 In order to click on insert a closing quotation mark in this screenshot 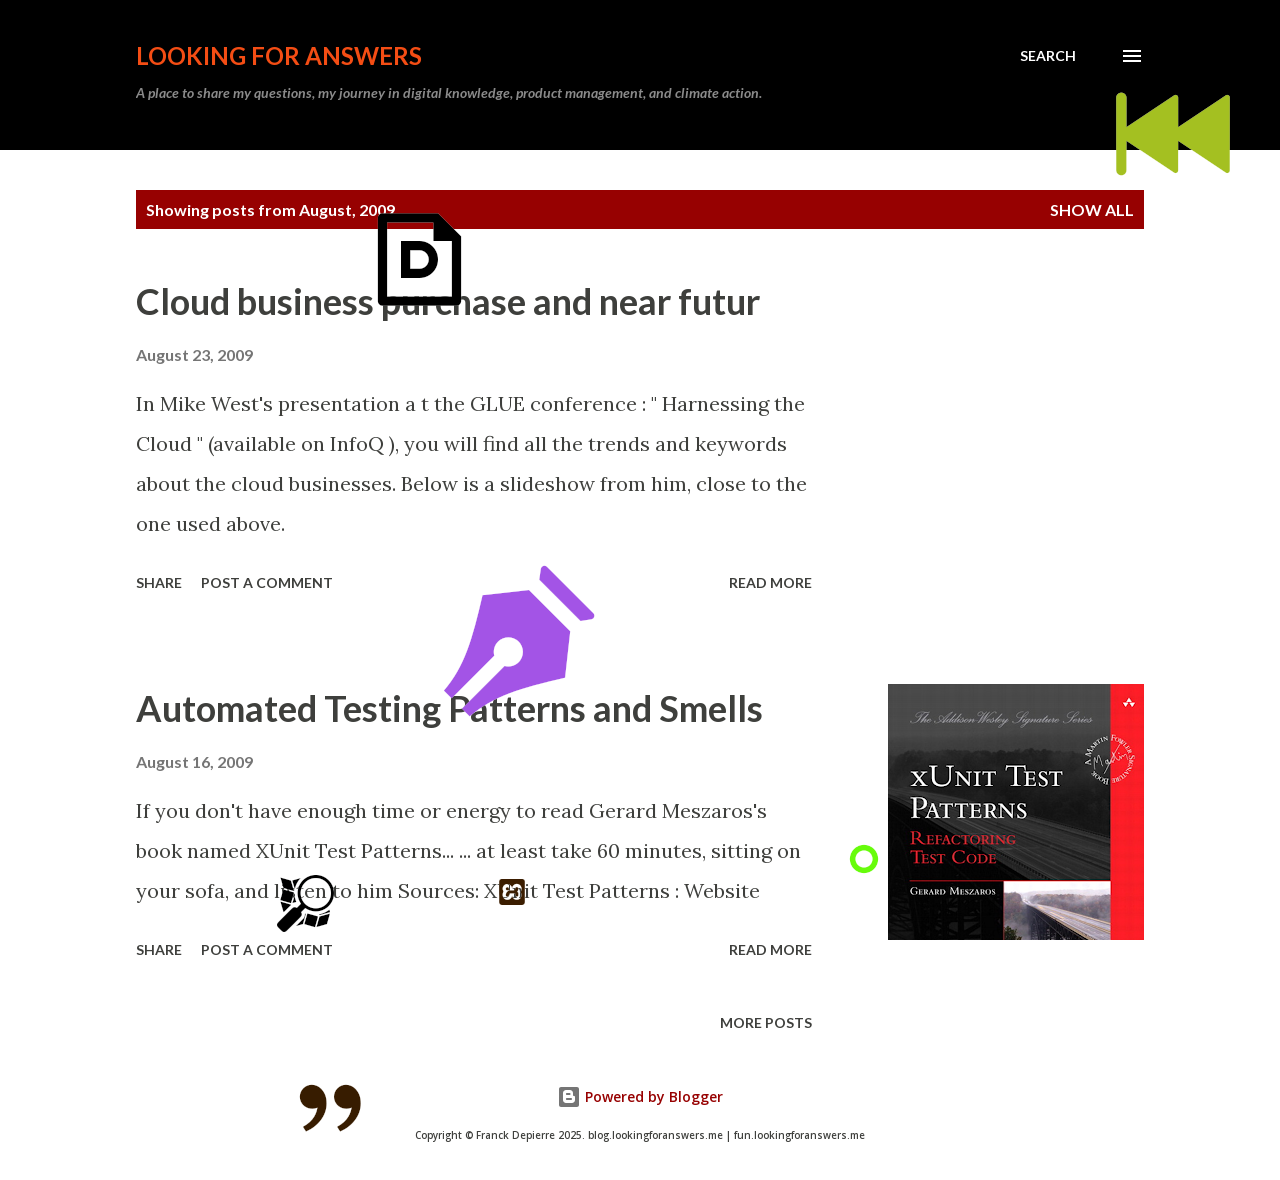, I will do `click(330, 1107)`.